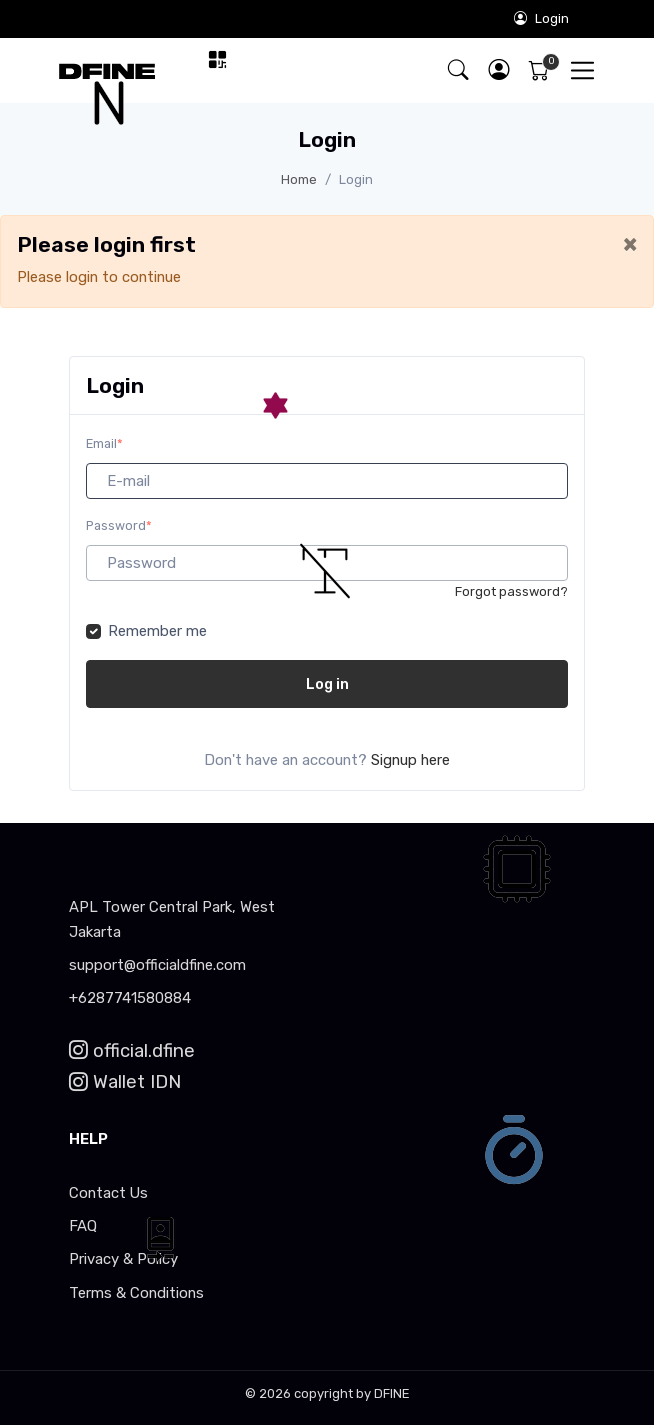 The image size is (654, 1425). What do you see at coordinates (275, 405) in the screenshot?
I see `indicates jewish or hebrew content` at bounding box center [275, 405].